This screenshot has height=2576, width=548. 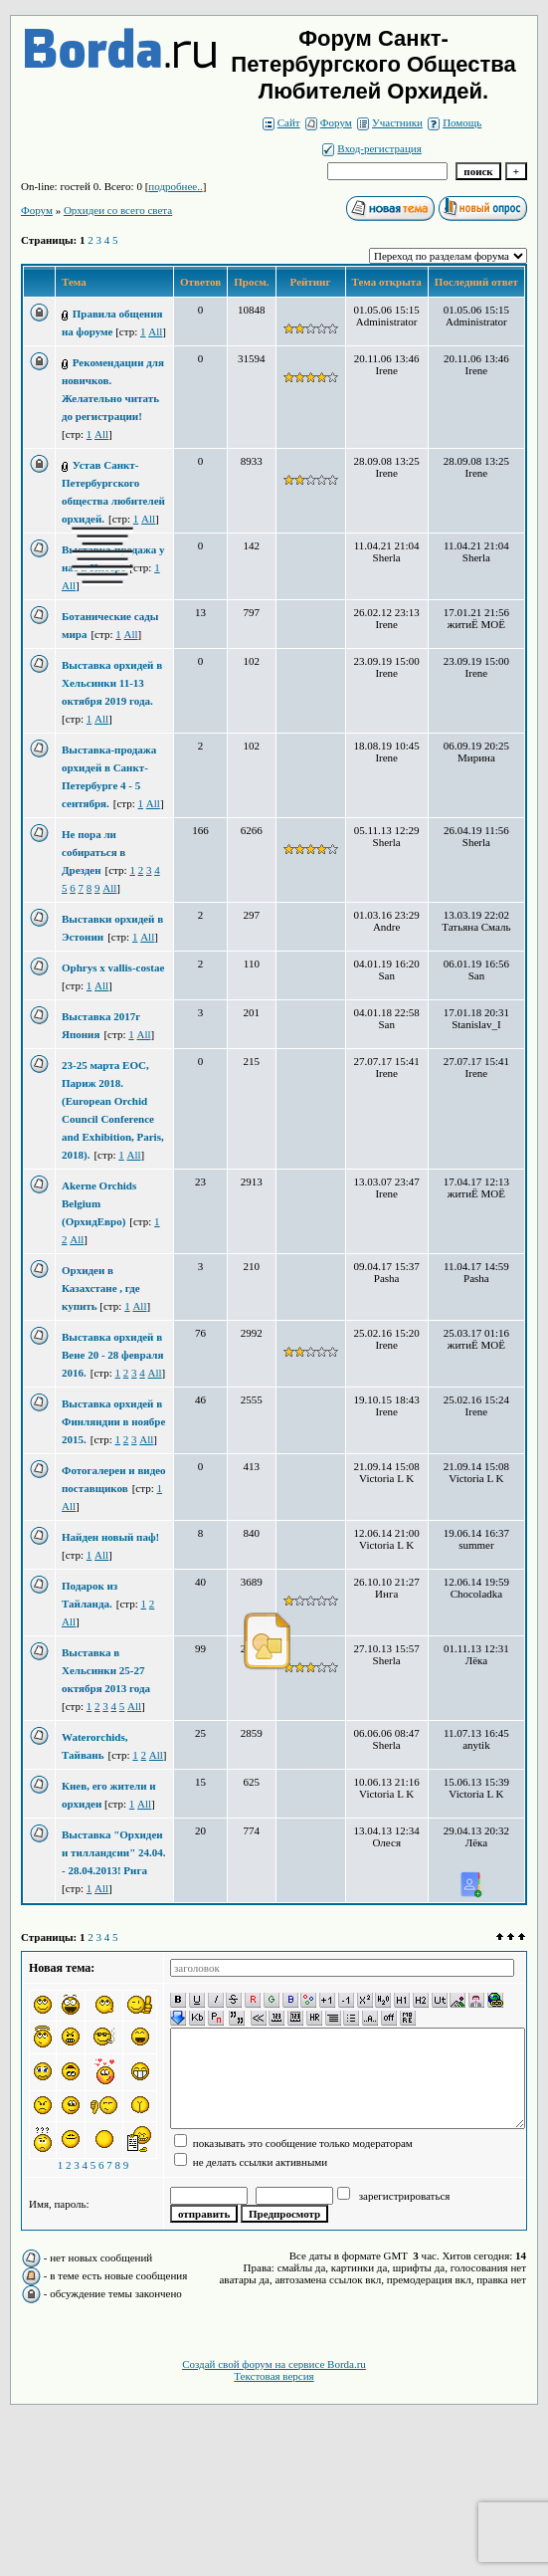 What do you see at coordinates (267, 1640) in the screenshot?
I see `a libreoffice draw document file` at bounding box center [267, 1640].